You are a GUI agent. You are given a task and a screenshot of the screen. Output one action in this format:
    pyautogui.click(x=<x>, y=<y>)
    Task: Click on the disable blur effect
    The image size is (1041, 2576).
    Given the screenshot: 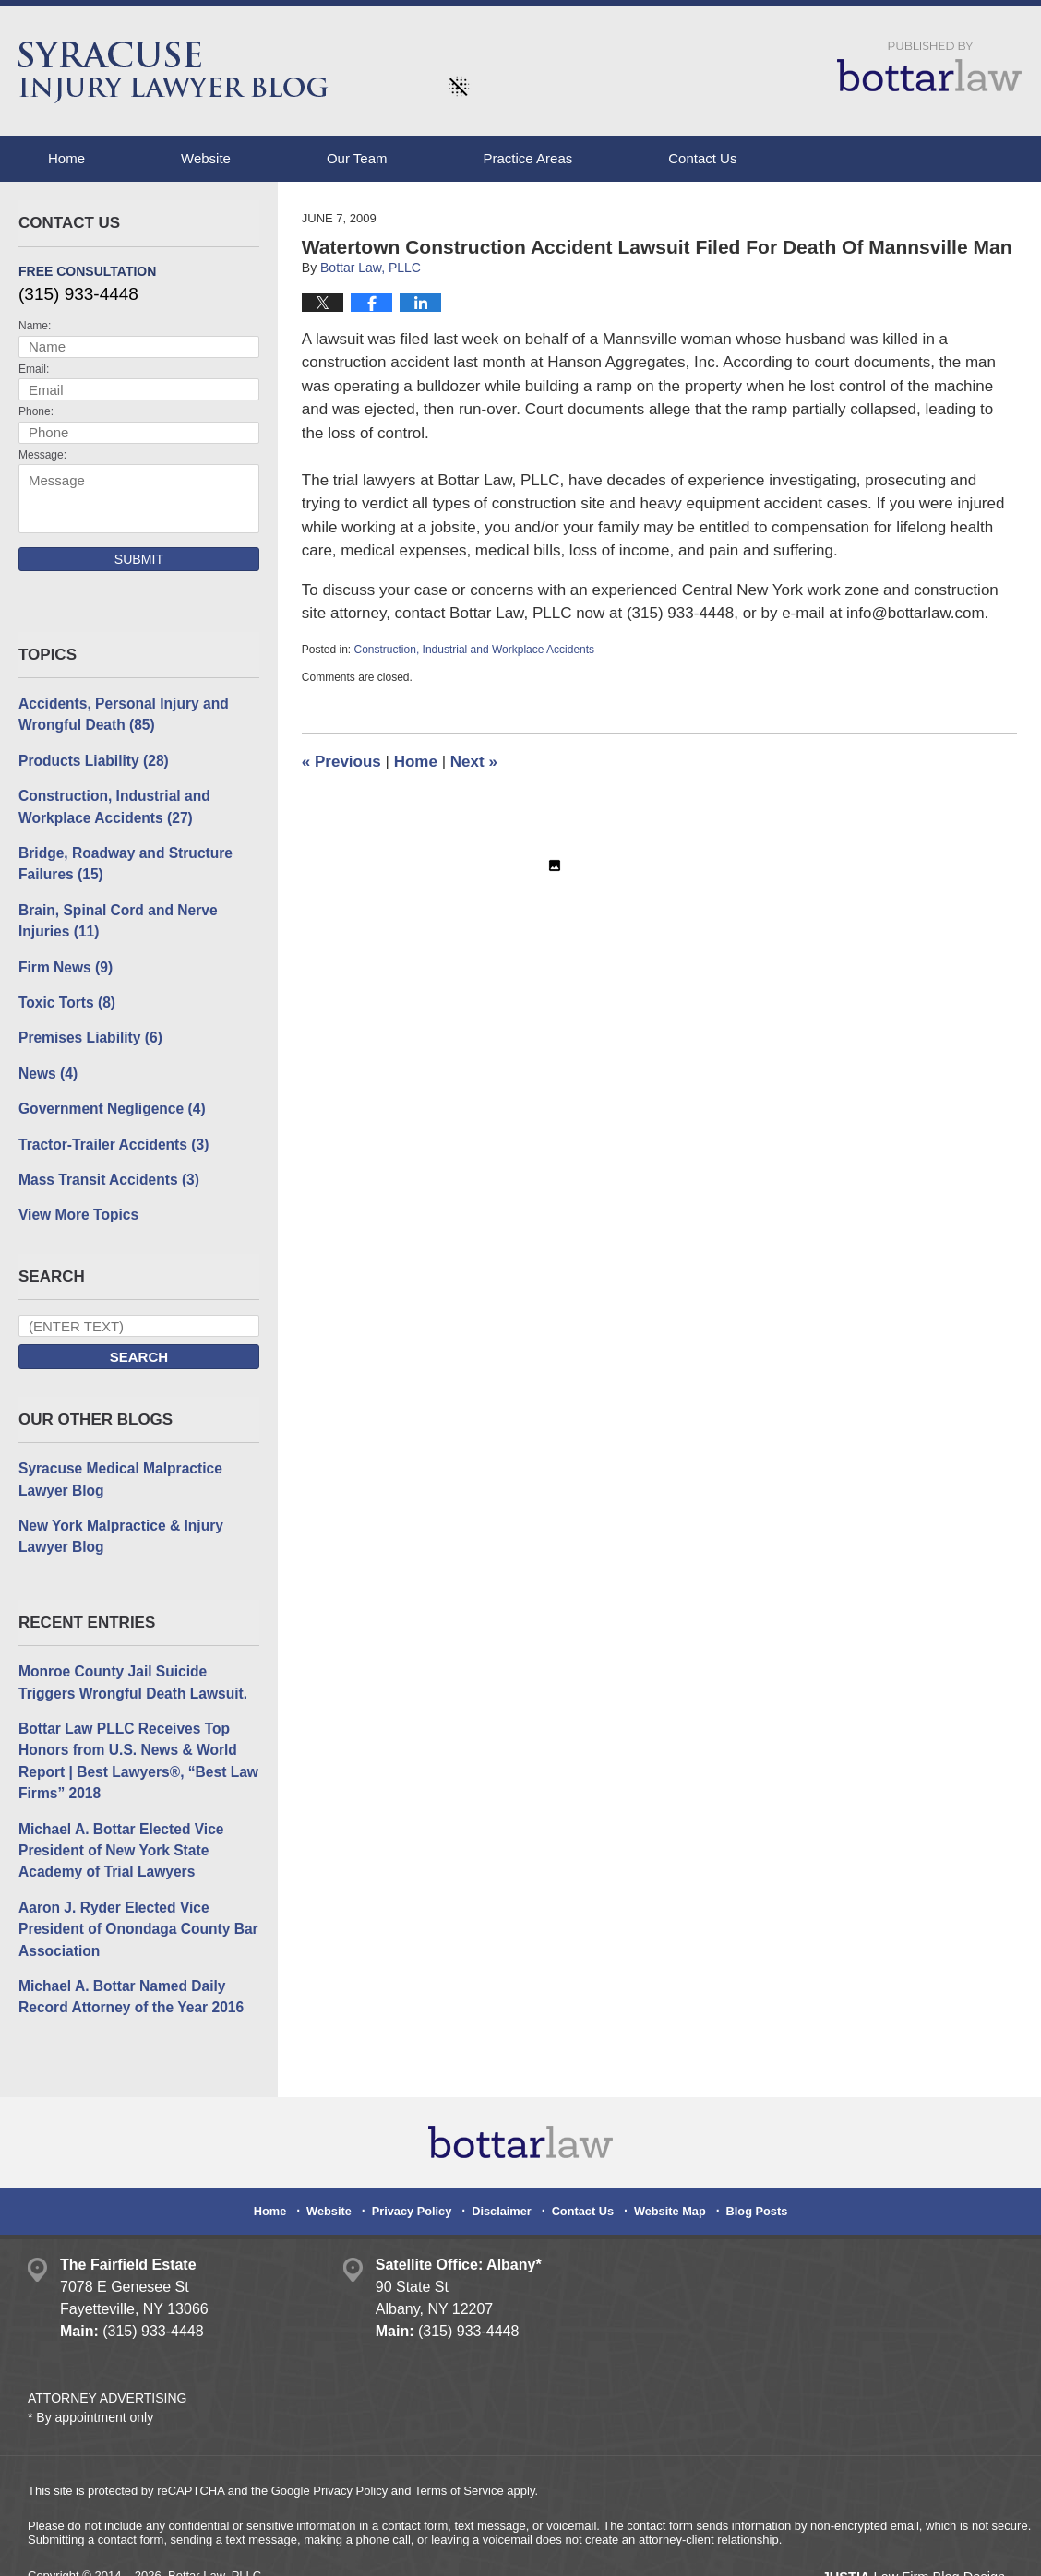 What is the action you would take?
    pyautogui.click(x=459, y=86)
    